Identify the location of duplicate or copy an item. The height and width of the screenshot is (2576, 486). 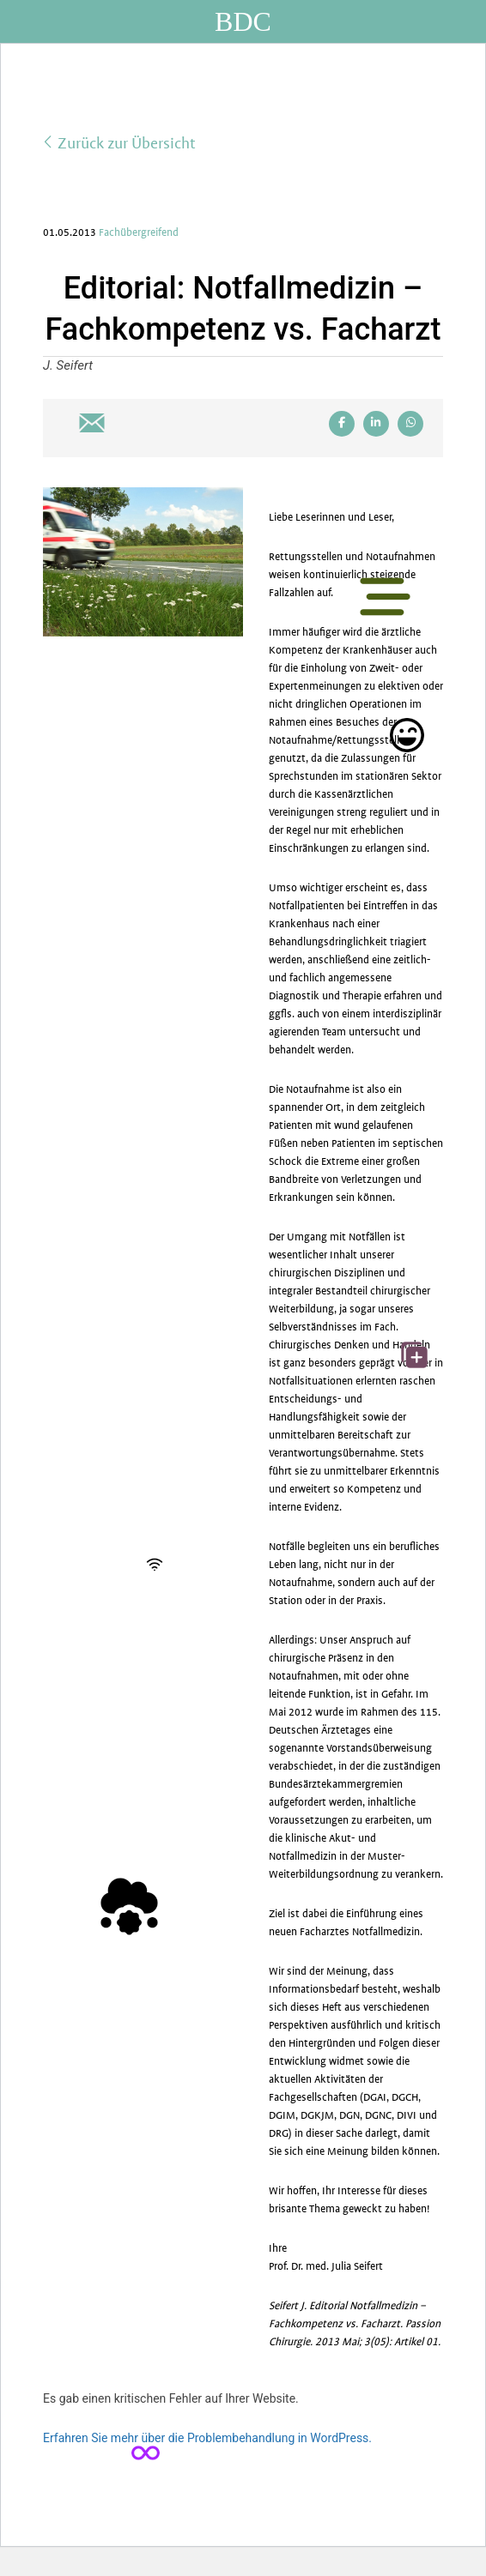
(414, 1354).